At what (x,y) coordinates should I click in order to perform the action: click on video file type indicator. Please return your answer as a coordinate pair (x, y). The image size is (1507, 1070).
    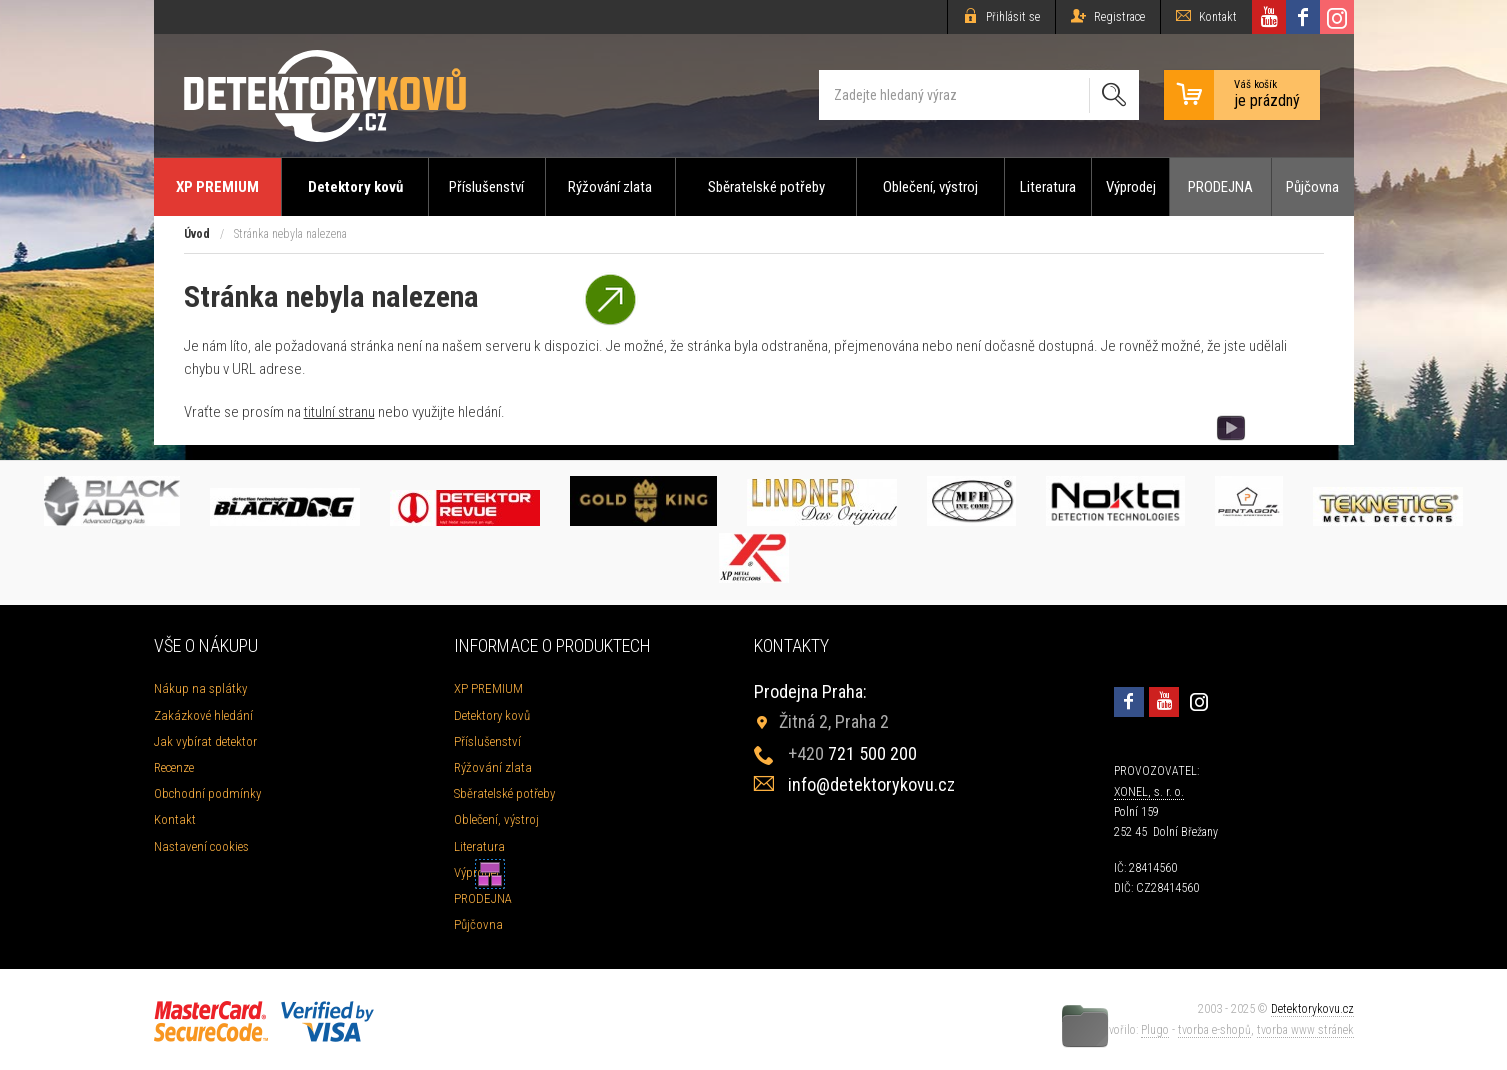
    Looking at the image, I should click on (1231, 427).